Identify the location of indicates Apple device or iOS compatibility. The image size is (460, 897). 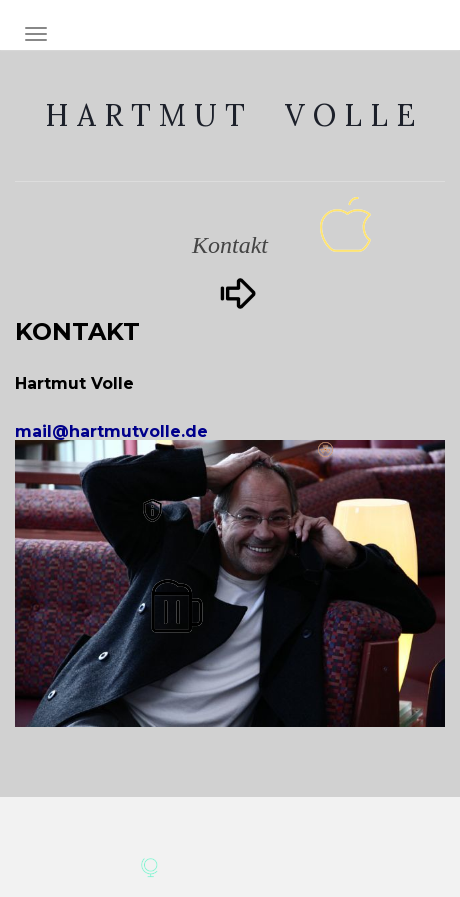
(347, 228).